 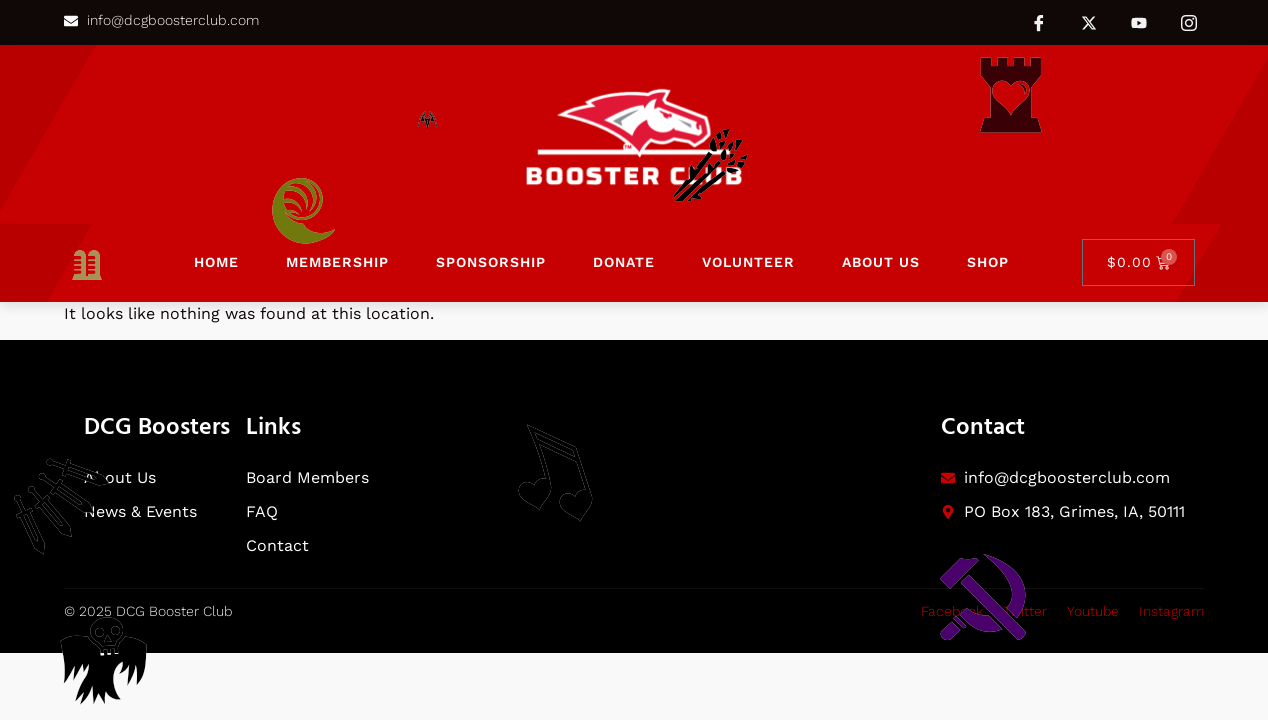 I want to click on select asparagus as an ingredient, so click(x=710, y=164).